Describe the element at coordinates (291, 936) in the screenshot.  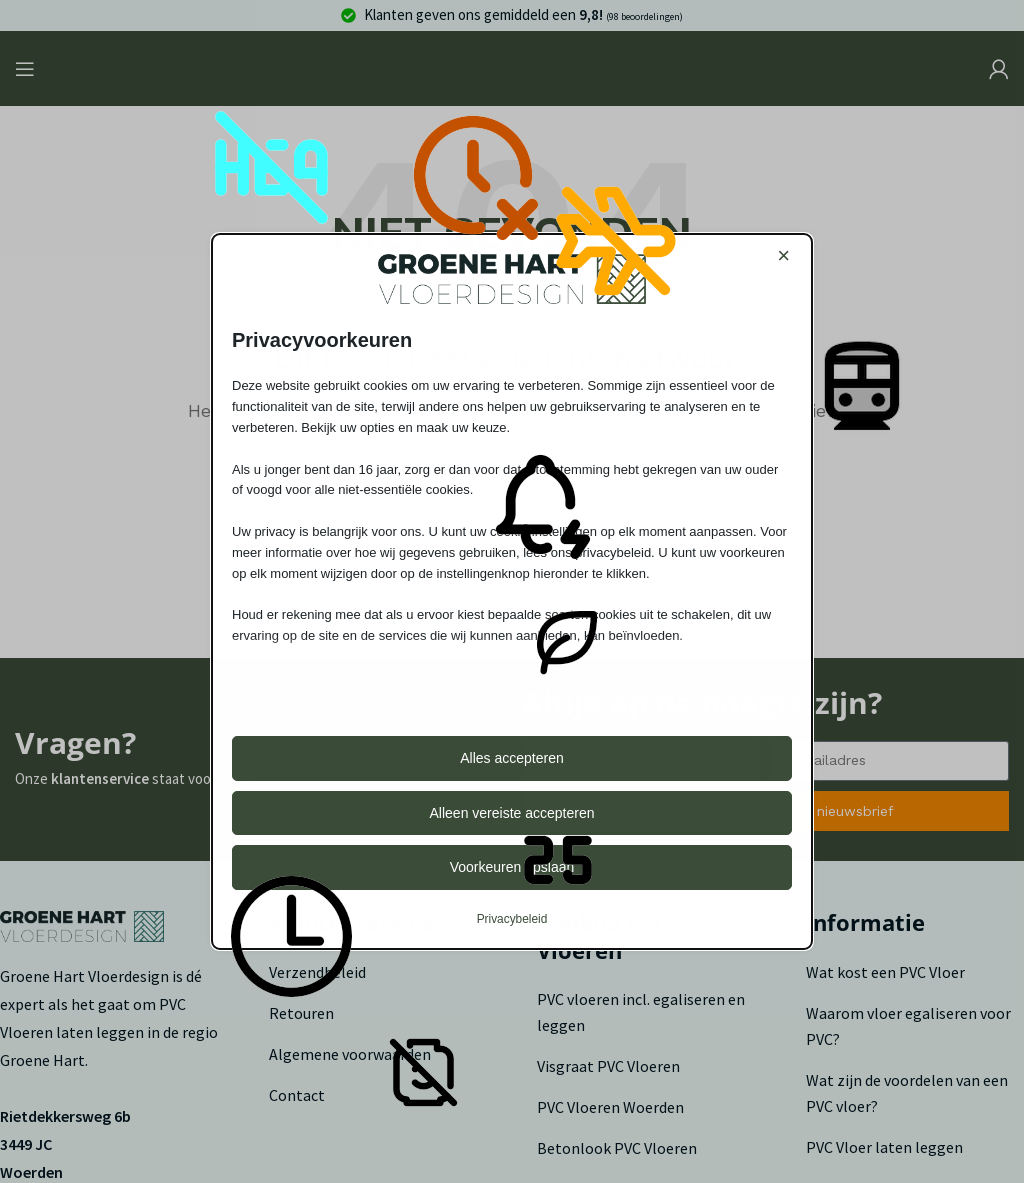
I see `view time or clock settings` at that location.